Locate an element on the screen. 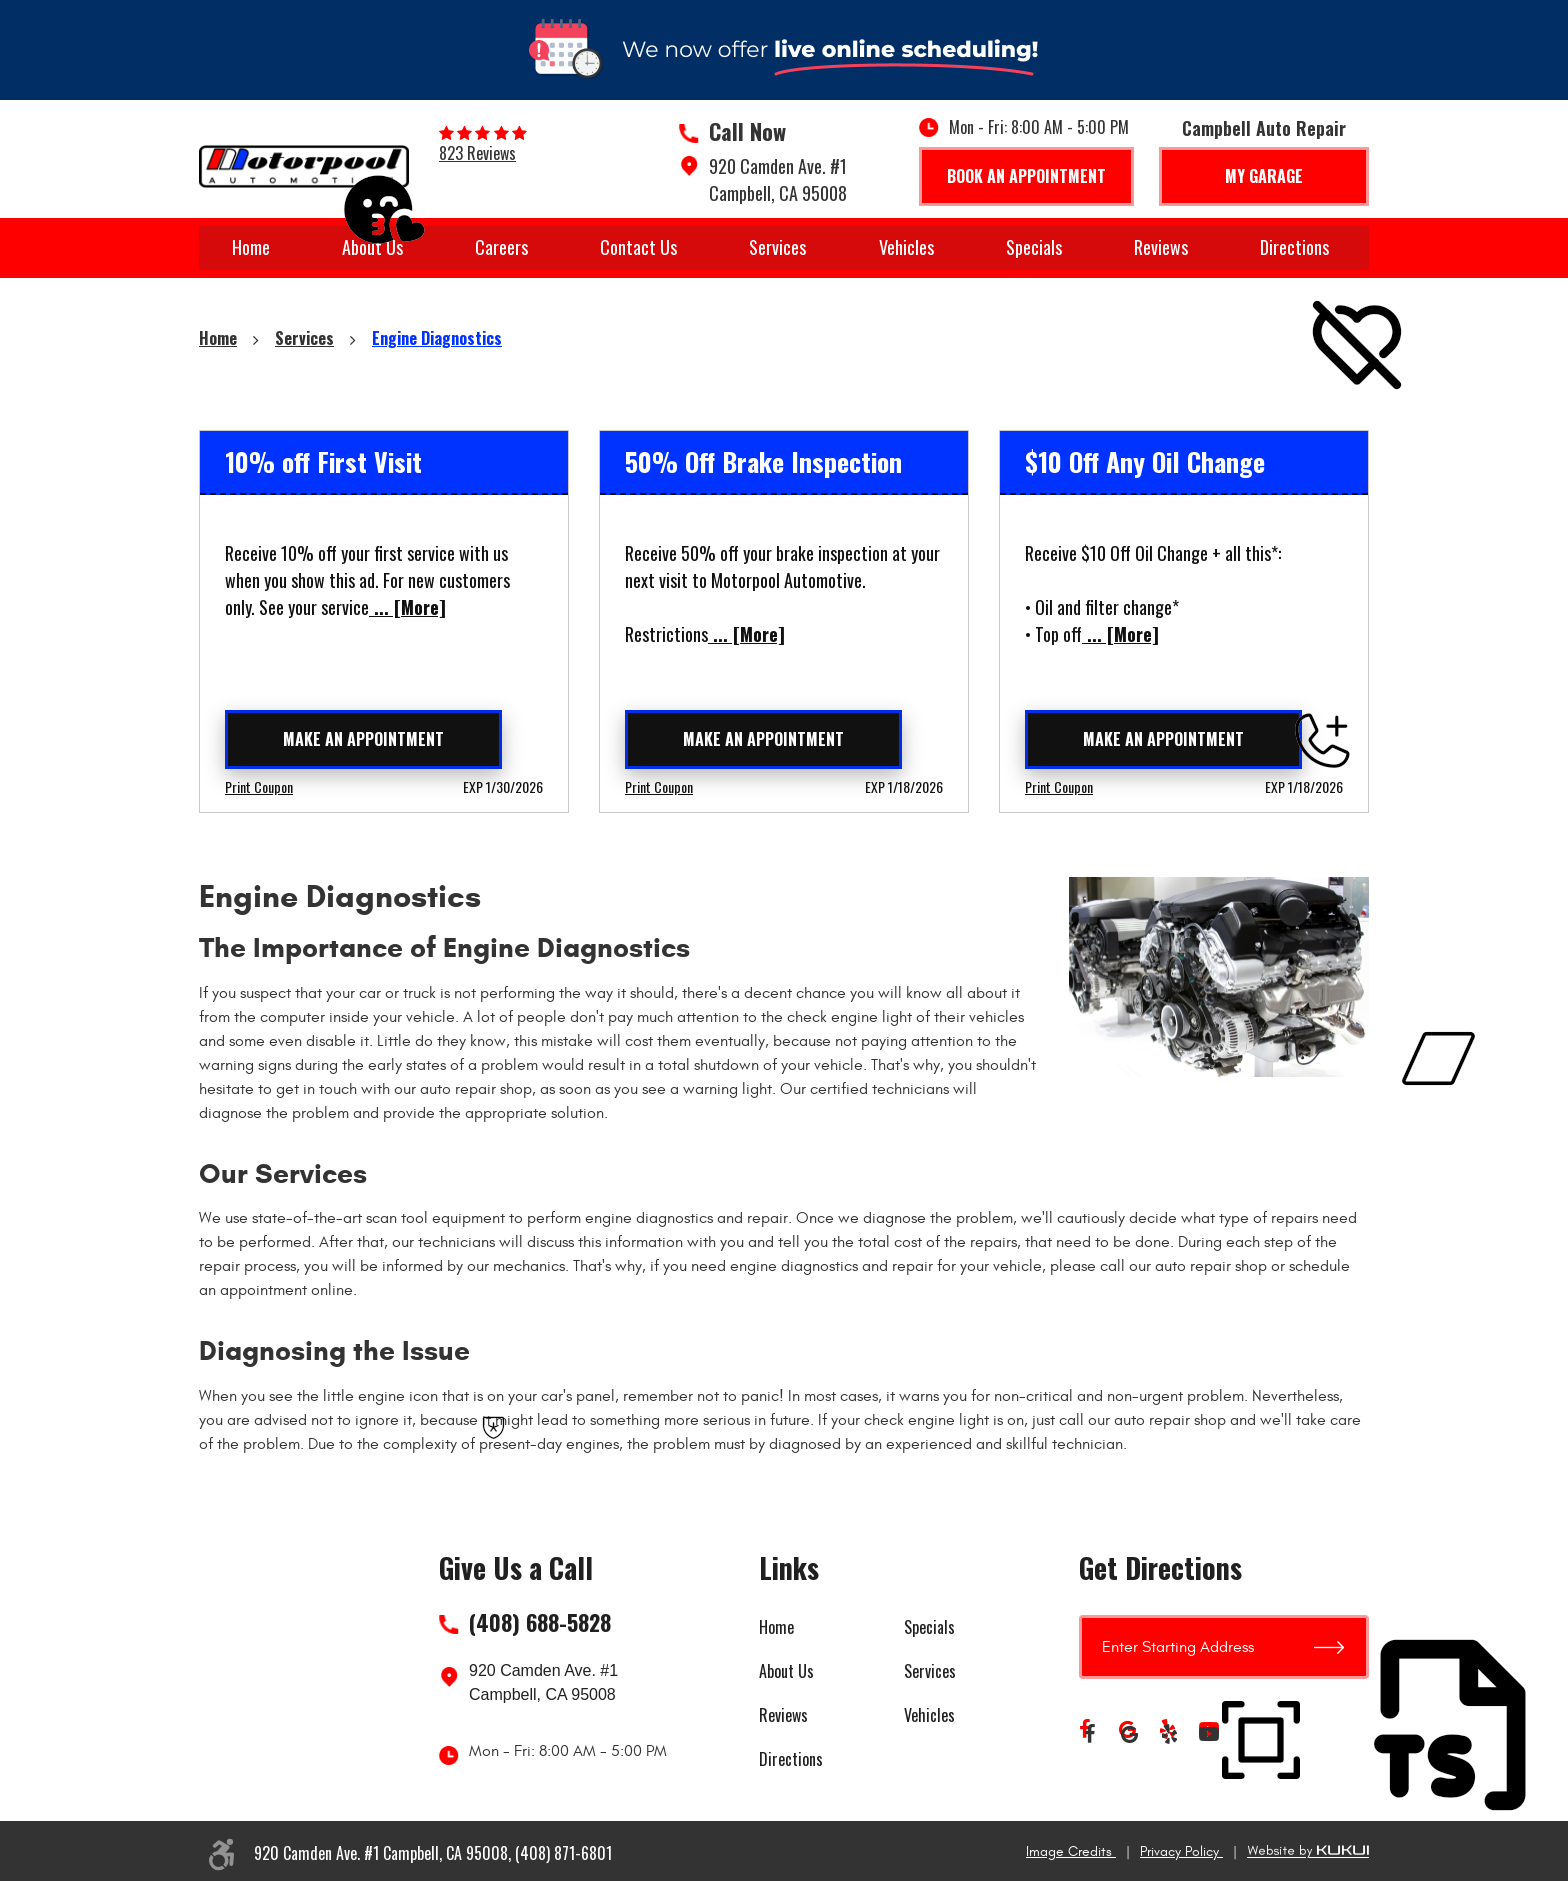  send a kiss or flirty reaction is located at coordinates (382, 209).